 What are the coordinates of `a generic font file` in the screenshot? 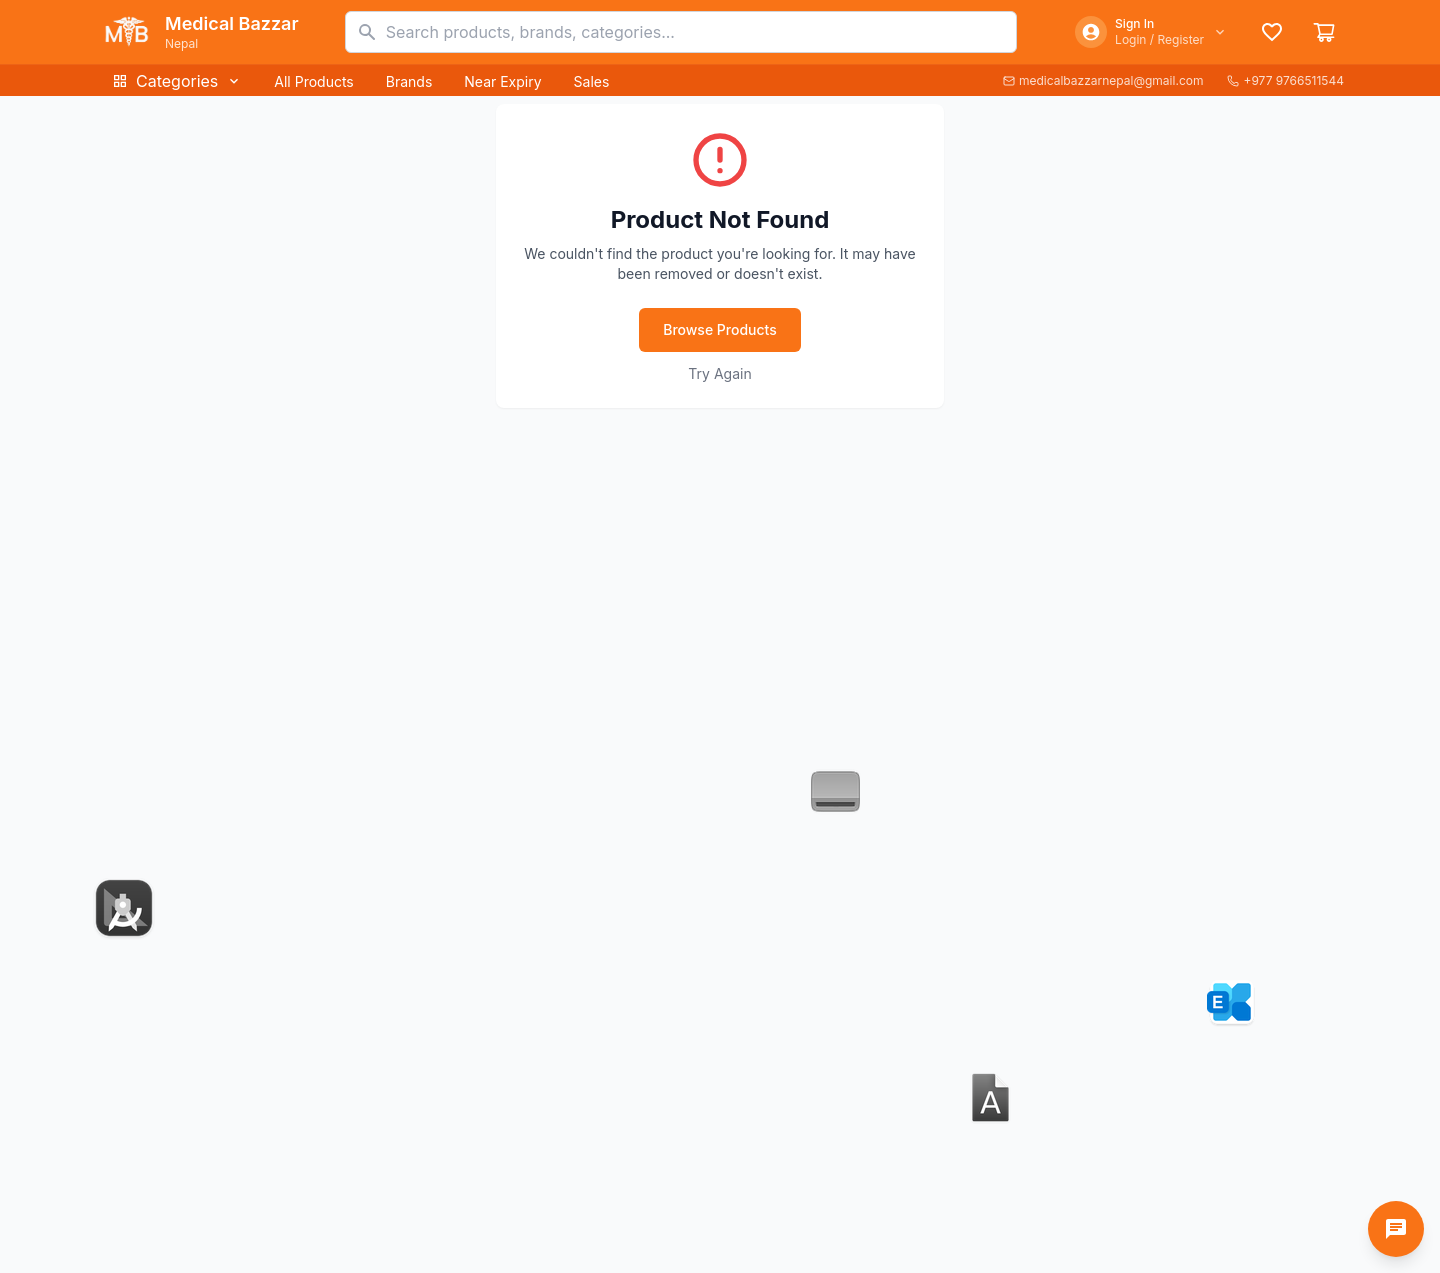 It's located at (990, 1098).